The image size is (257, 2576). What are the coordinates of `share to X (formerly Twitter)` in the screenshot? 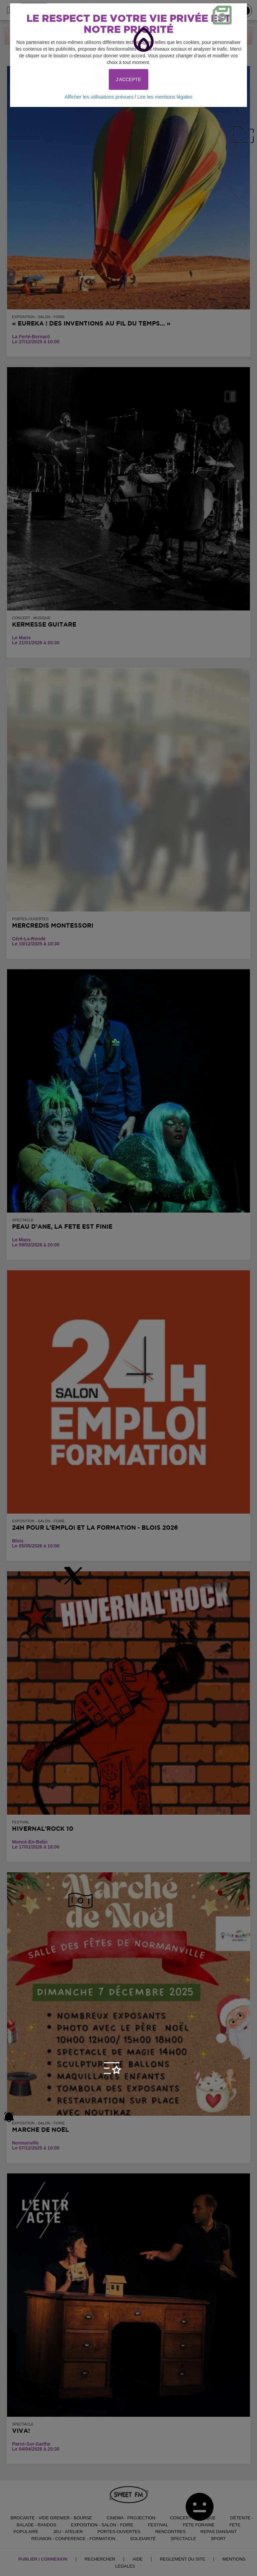 It's located at (73, 1576).